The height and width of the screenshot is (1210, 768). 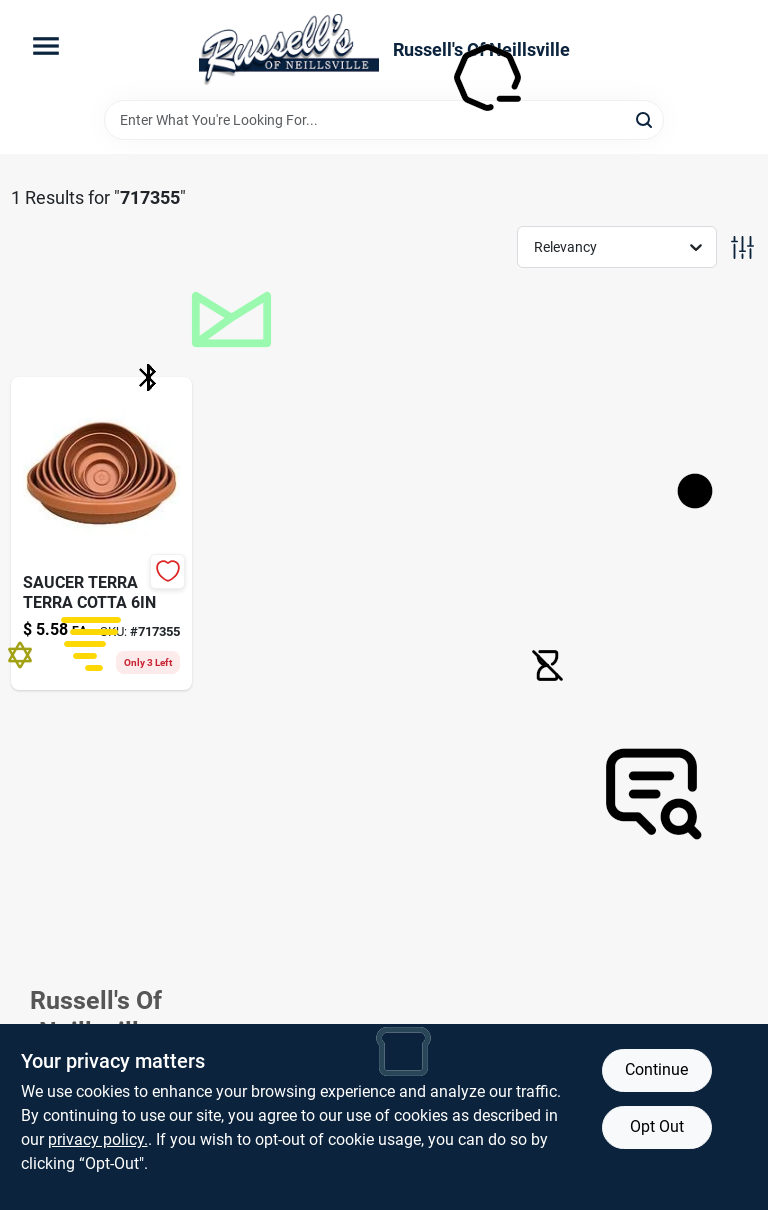 What do you see at coordinates (20, 655) in the screenshot?
I see `indicates Jewish religious content or services` at bounding box center [20, 655].